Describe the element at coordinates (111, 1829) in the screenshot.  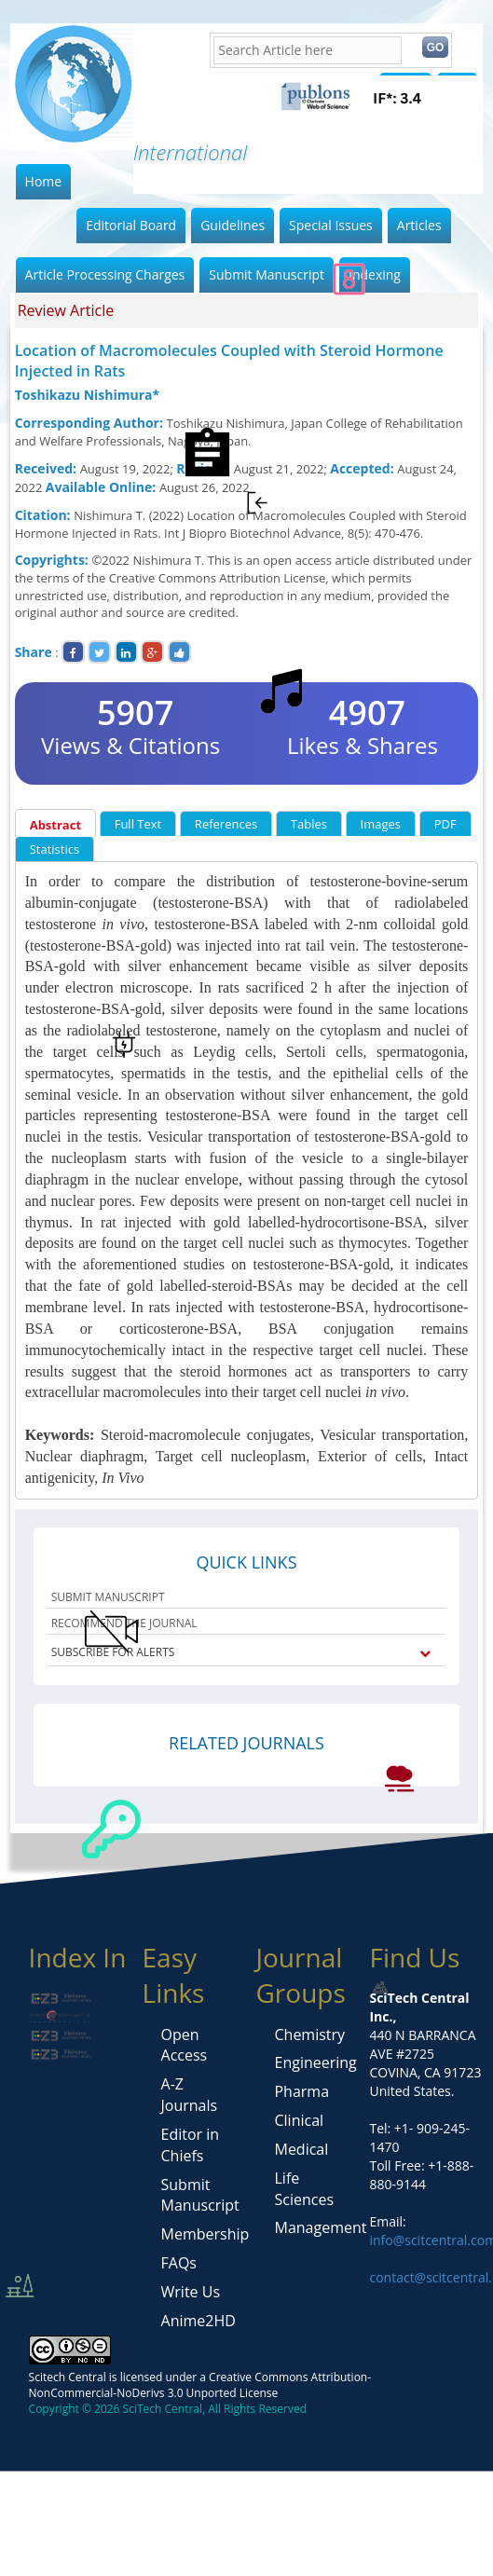
I see `access security or authentication settings` at that location.